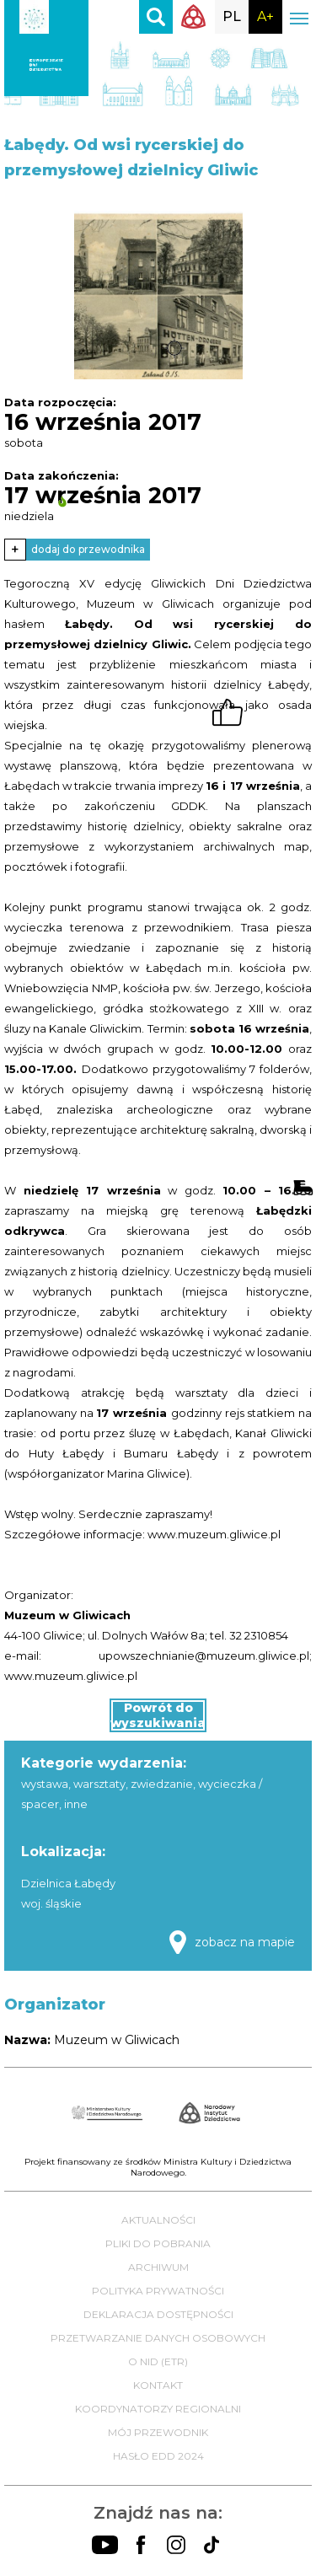  I want to click on access current GPS location, so click(174, 348).